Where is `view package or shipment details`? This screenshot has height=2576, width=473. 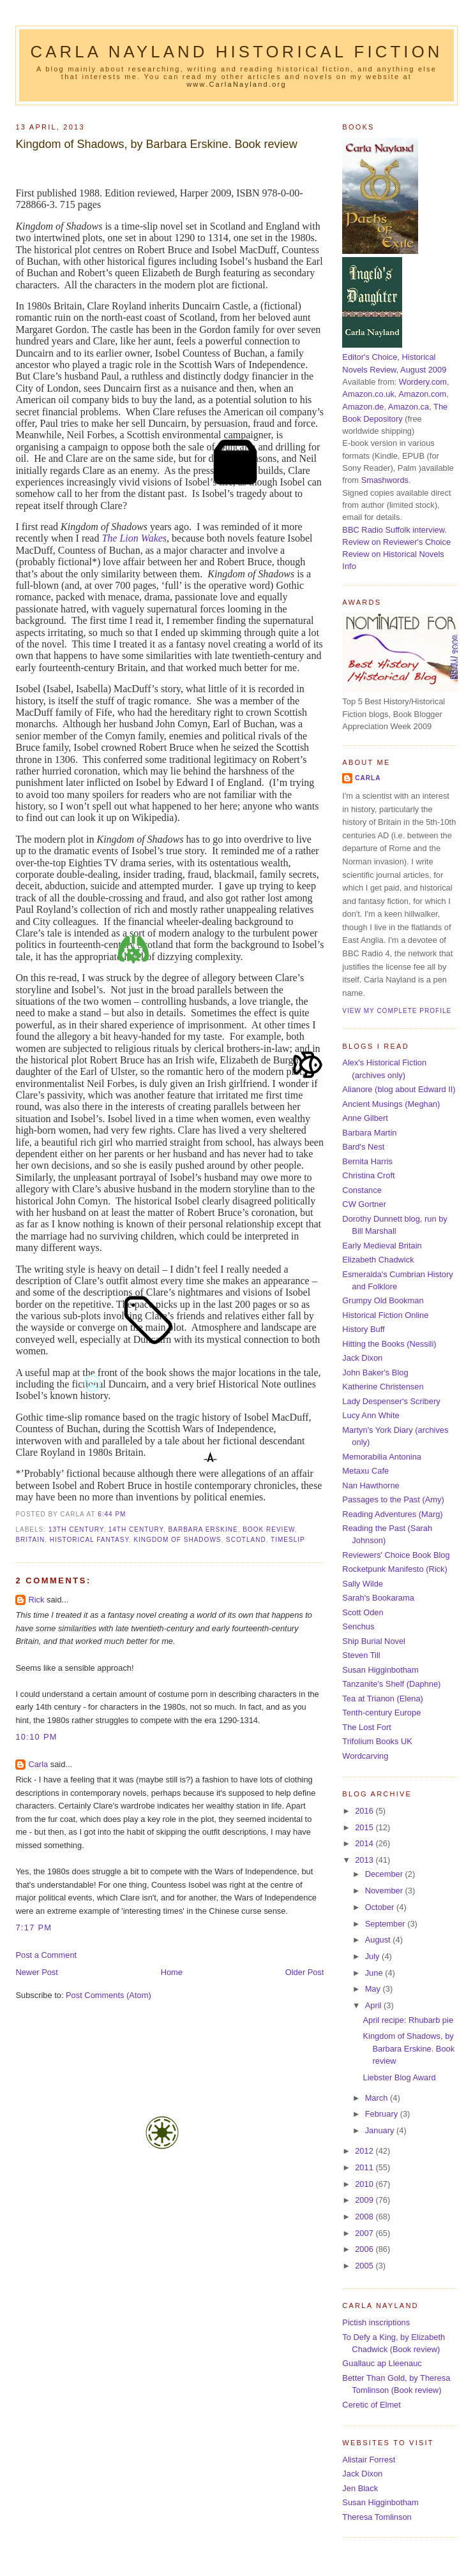 view package or shipment details is located at coordinates (235, 463).